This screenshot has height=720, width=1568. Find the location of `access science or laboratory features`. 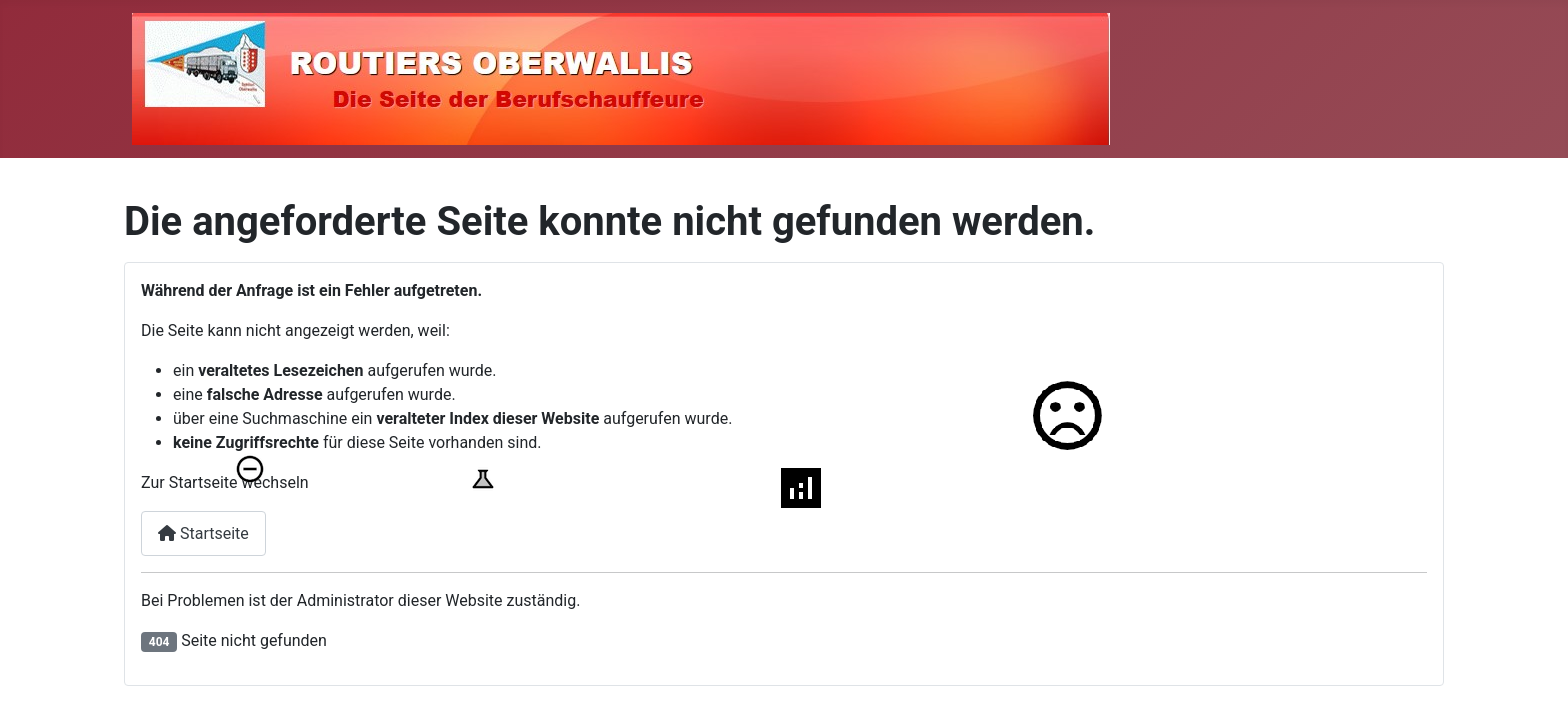

access science or laboratory features is located at coordinates (483, 479).